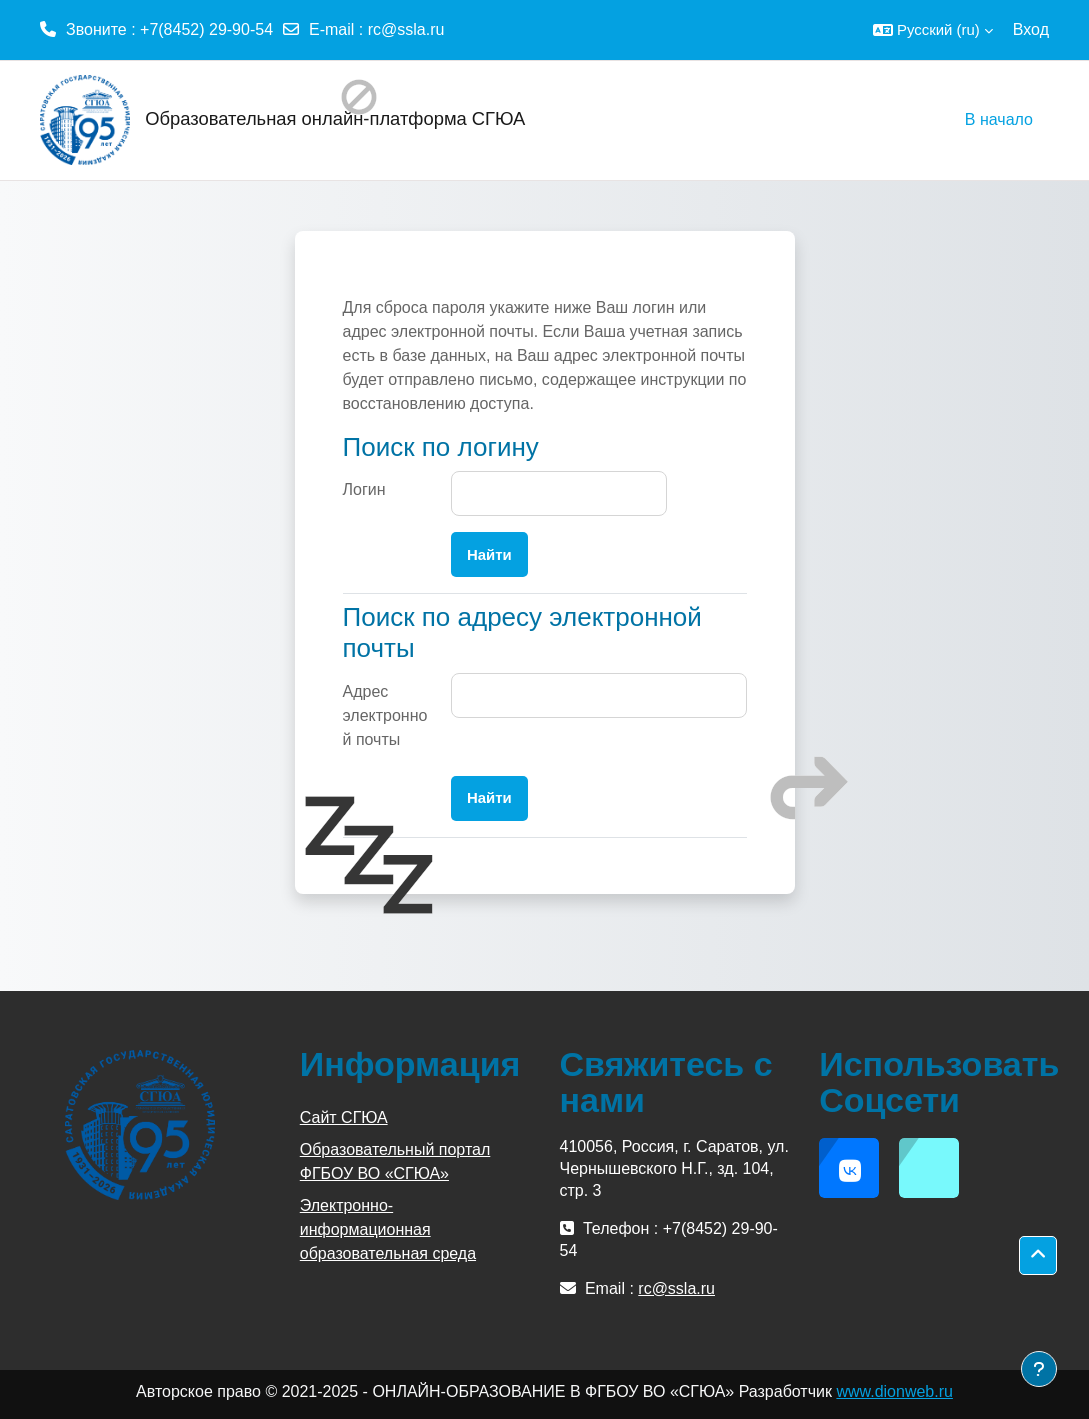  What do you see at coordinates (808, 788) in the screenshot?
I see `redo the last undone action` at bounding box center [808, 788].